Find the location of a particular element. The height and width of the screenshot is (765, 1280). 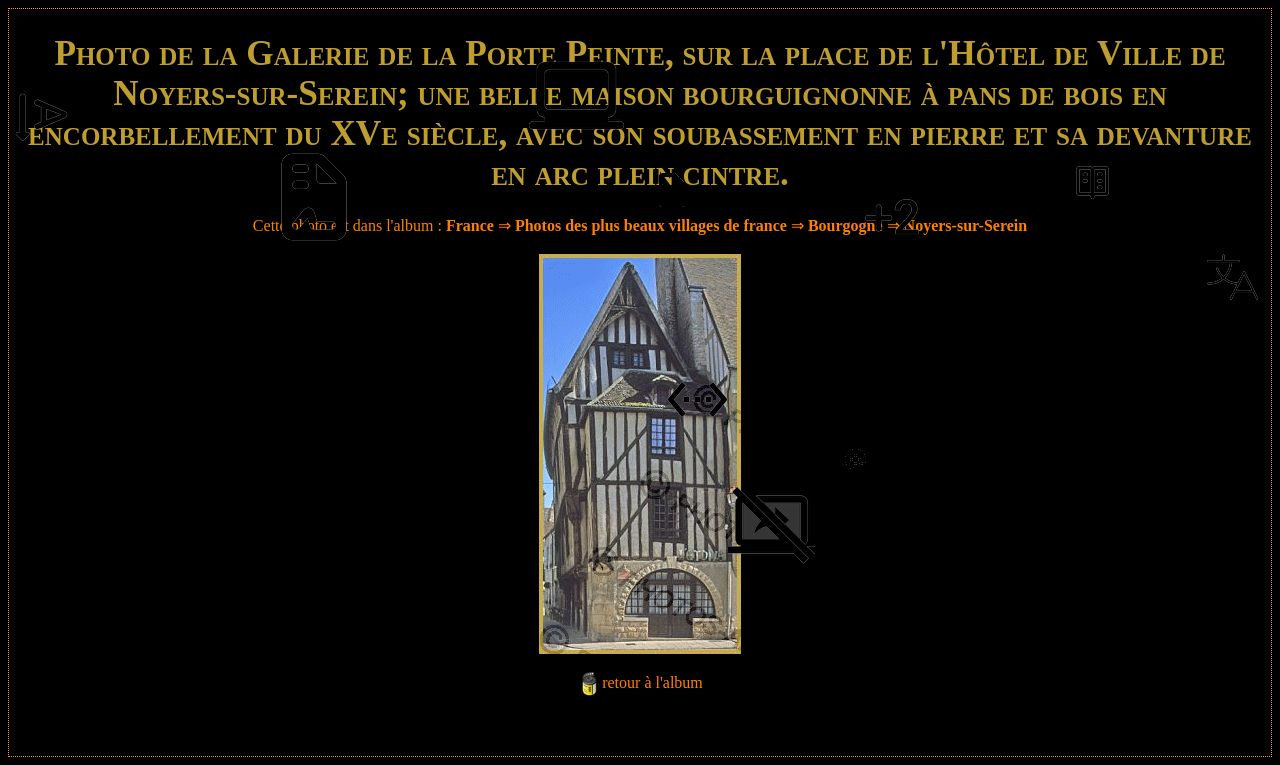

view or sign a contract document is located at coordinates (314, 197).